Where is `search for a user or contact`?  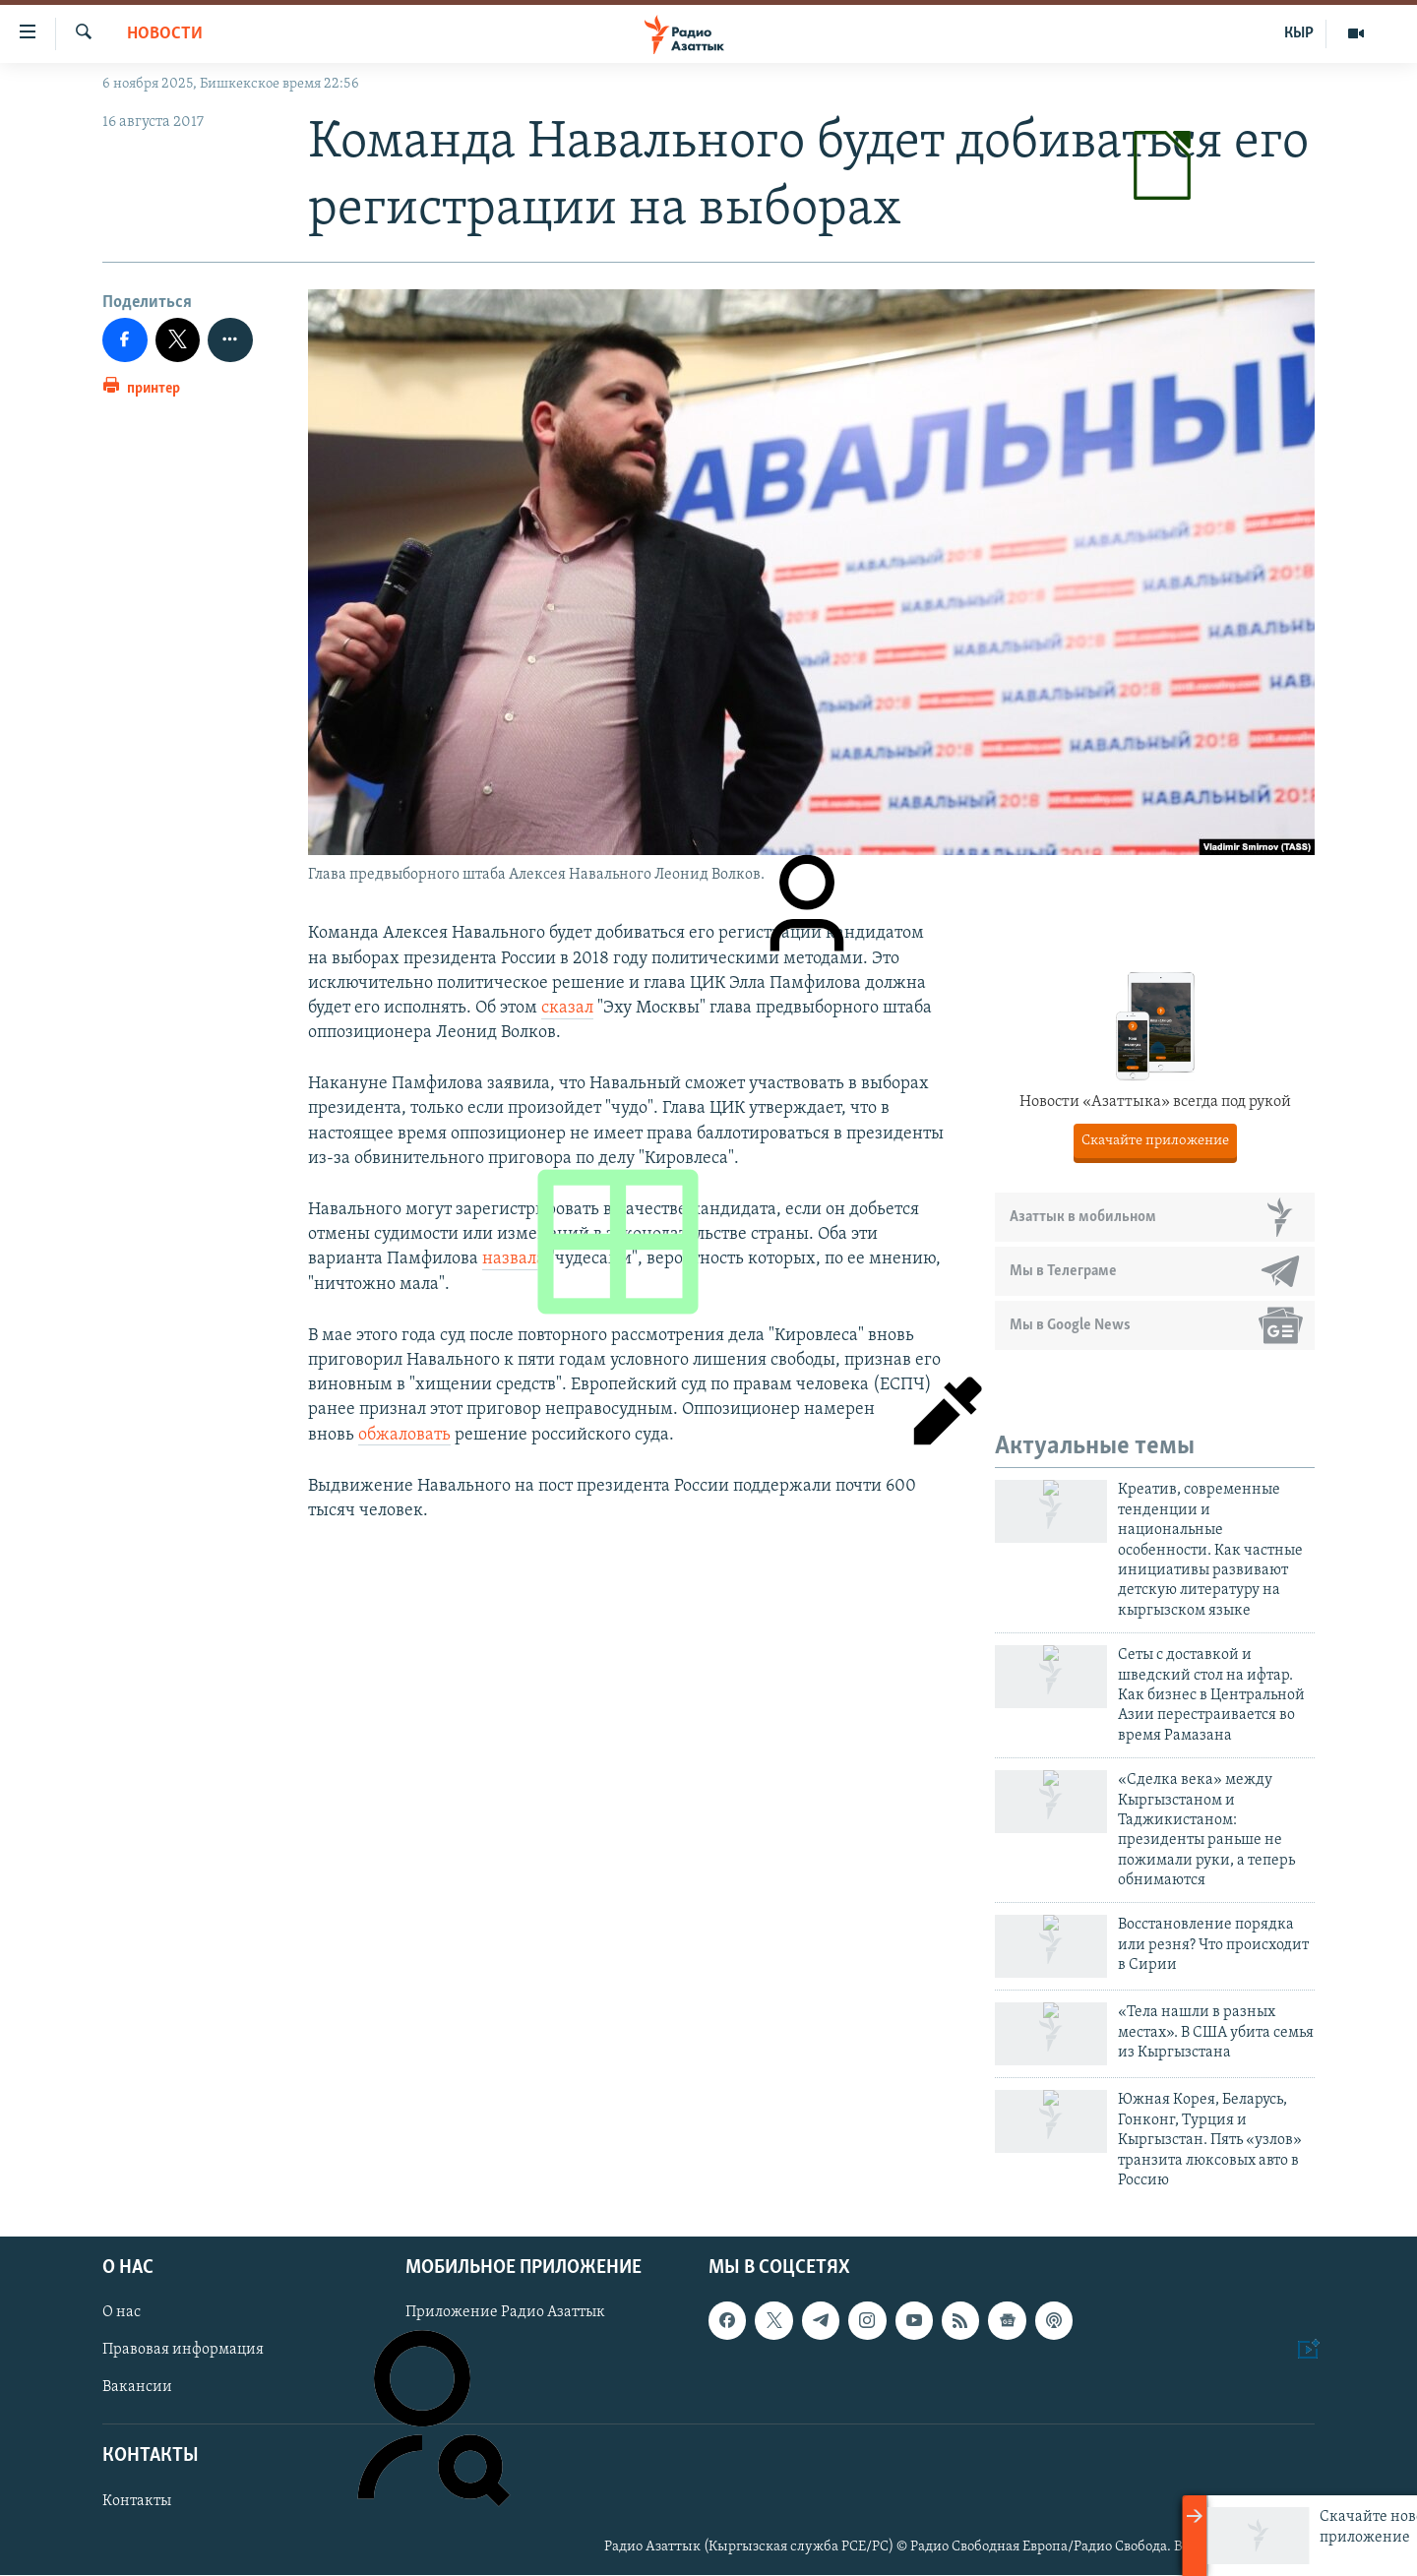 search for a user or contact is located at coordinates (422, 2419).